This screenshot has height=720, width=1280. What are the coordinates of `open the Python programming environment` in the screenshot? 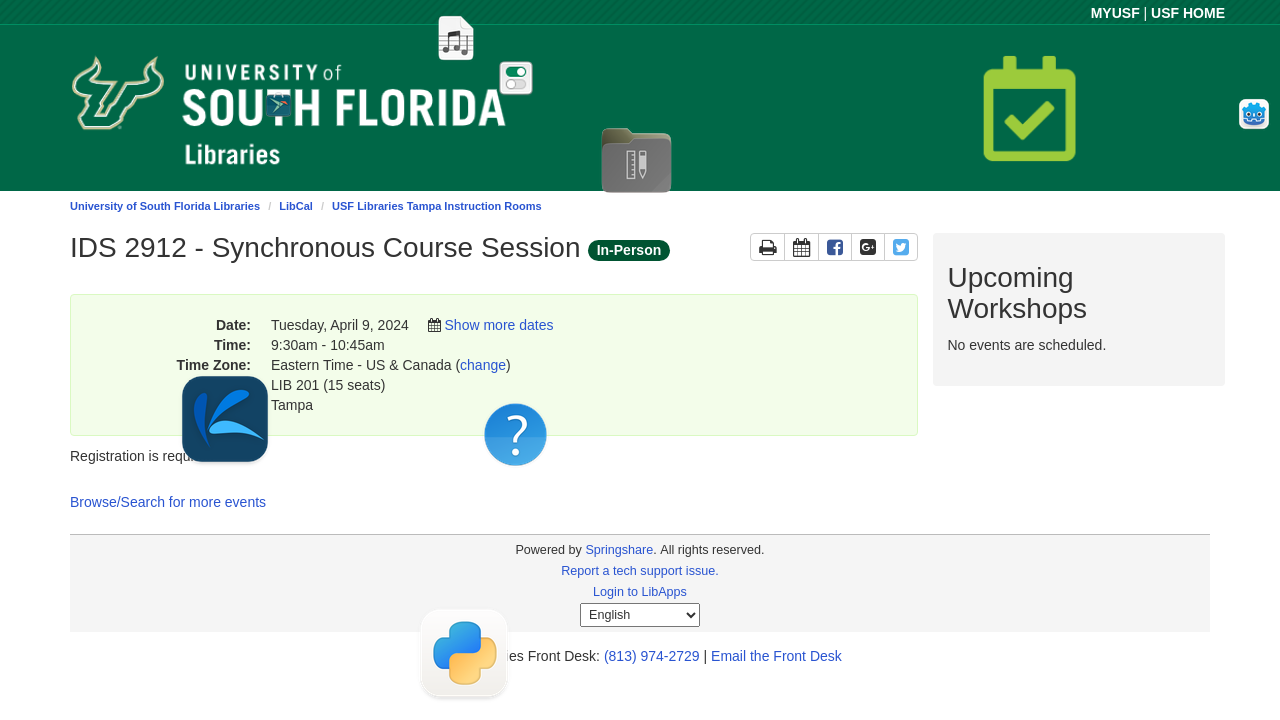 It's located at (464, 653).